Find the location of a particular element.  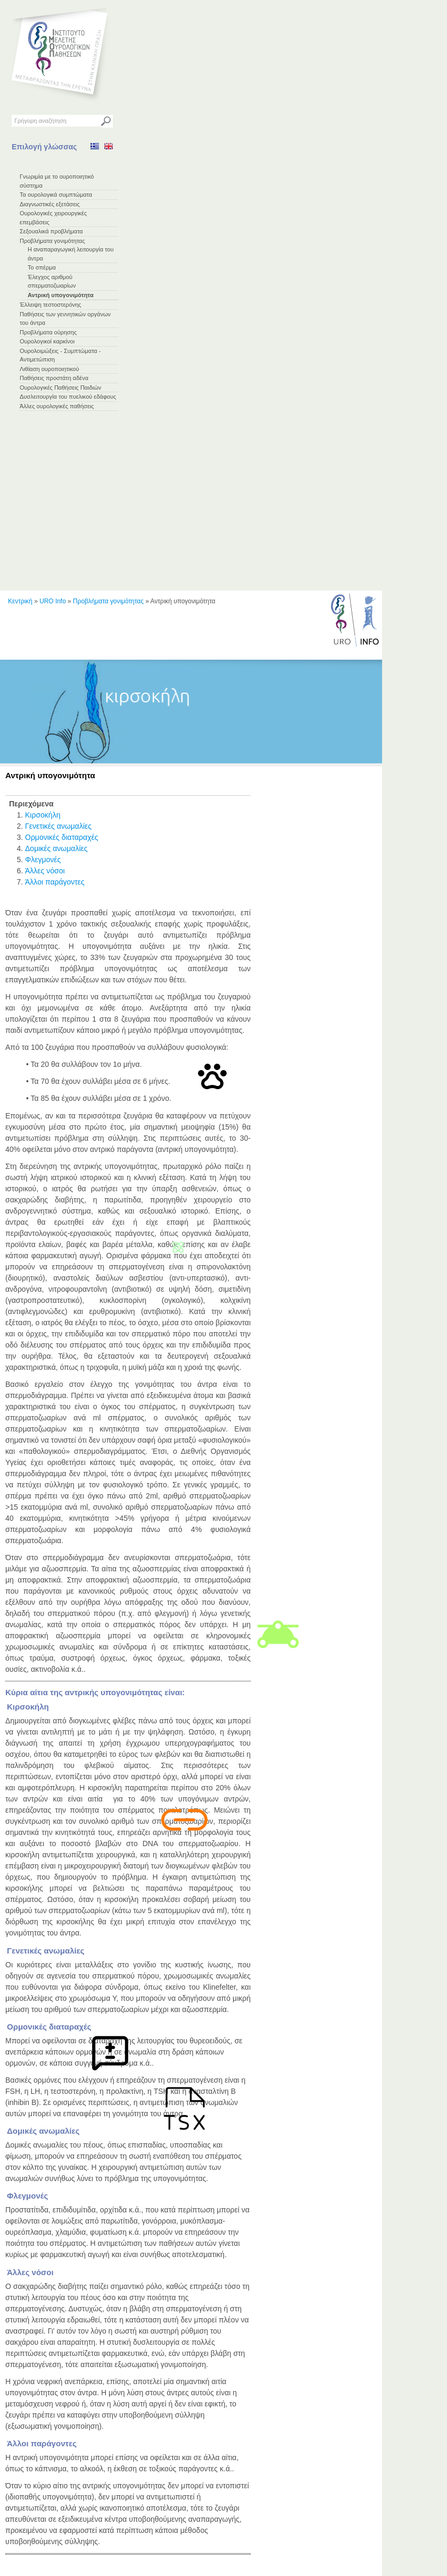

compare or show differences between messages is located at coordinates (110, 2052).